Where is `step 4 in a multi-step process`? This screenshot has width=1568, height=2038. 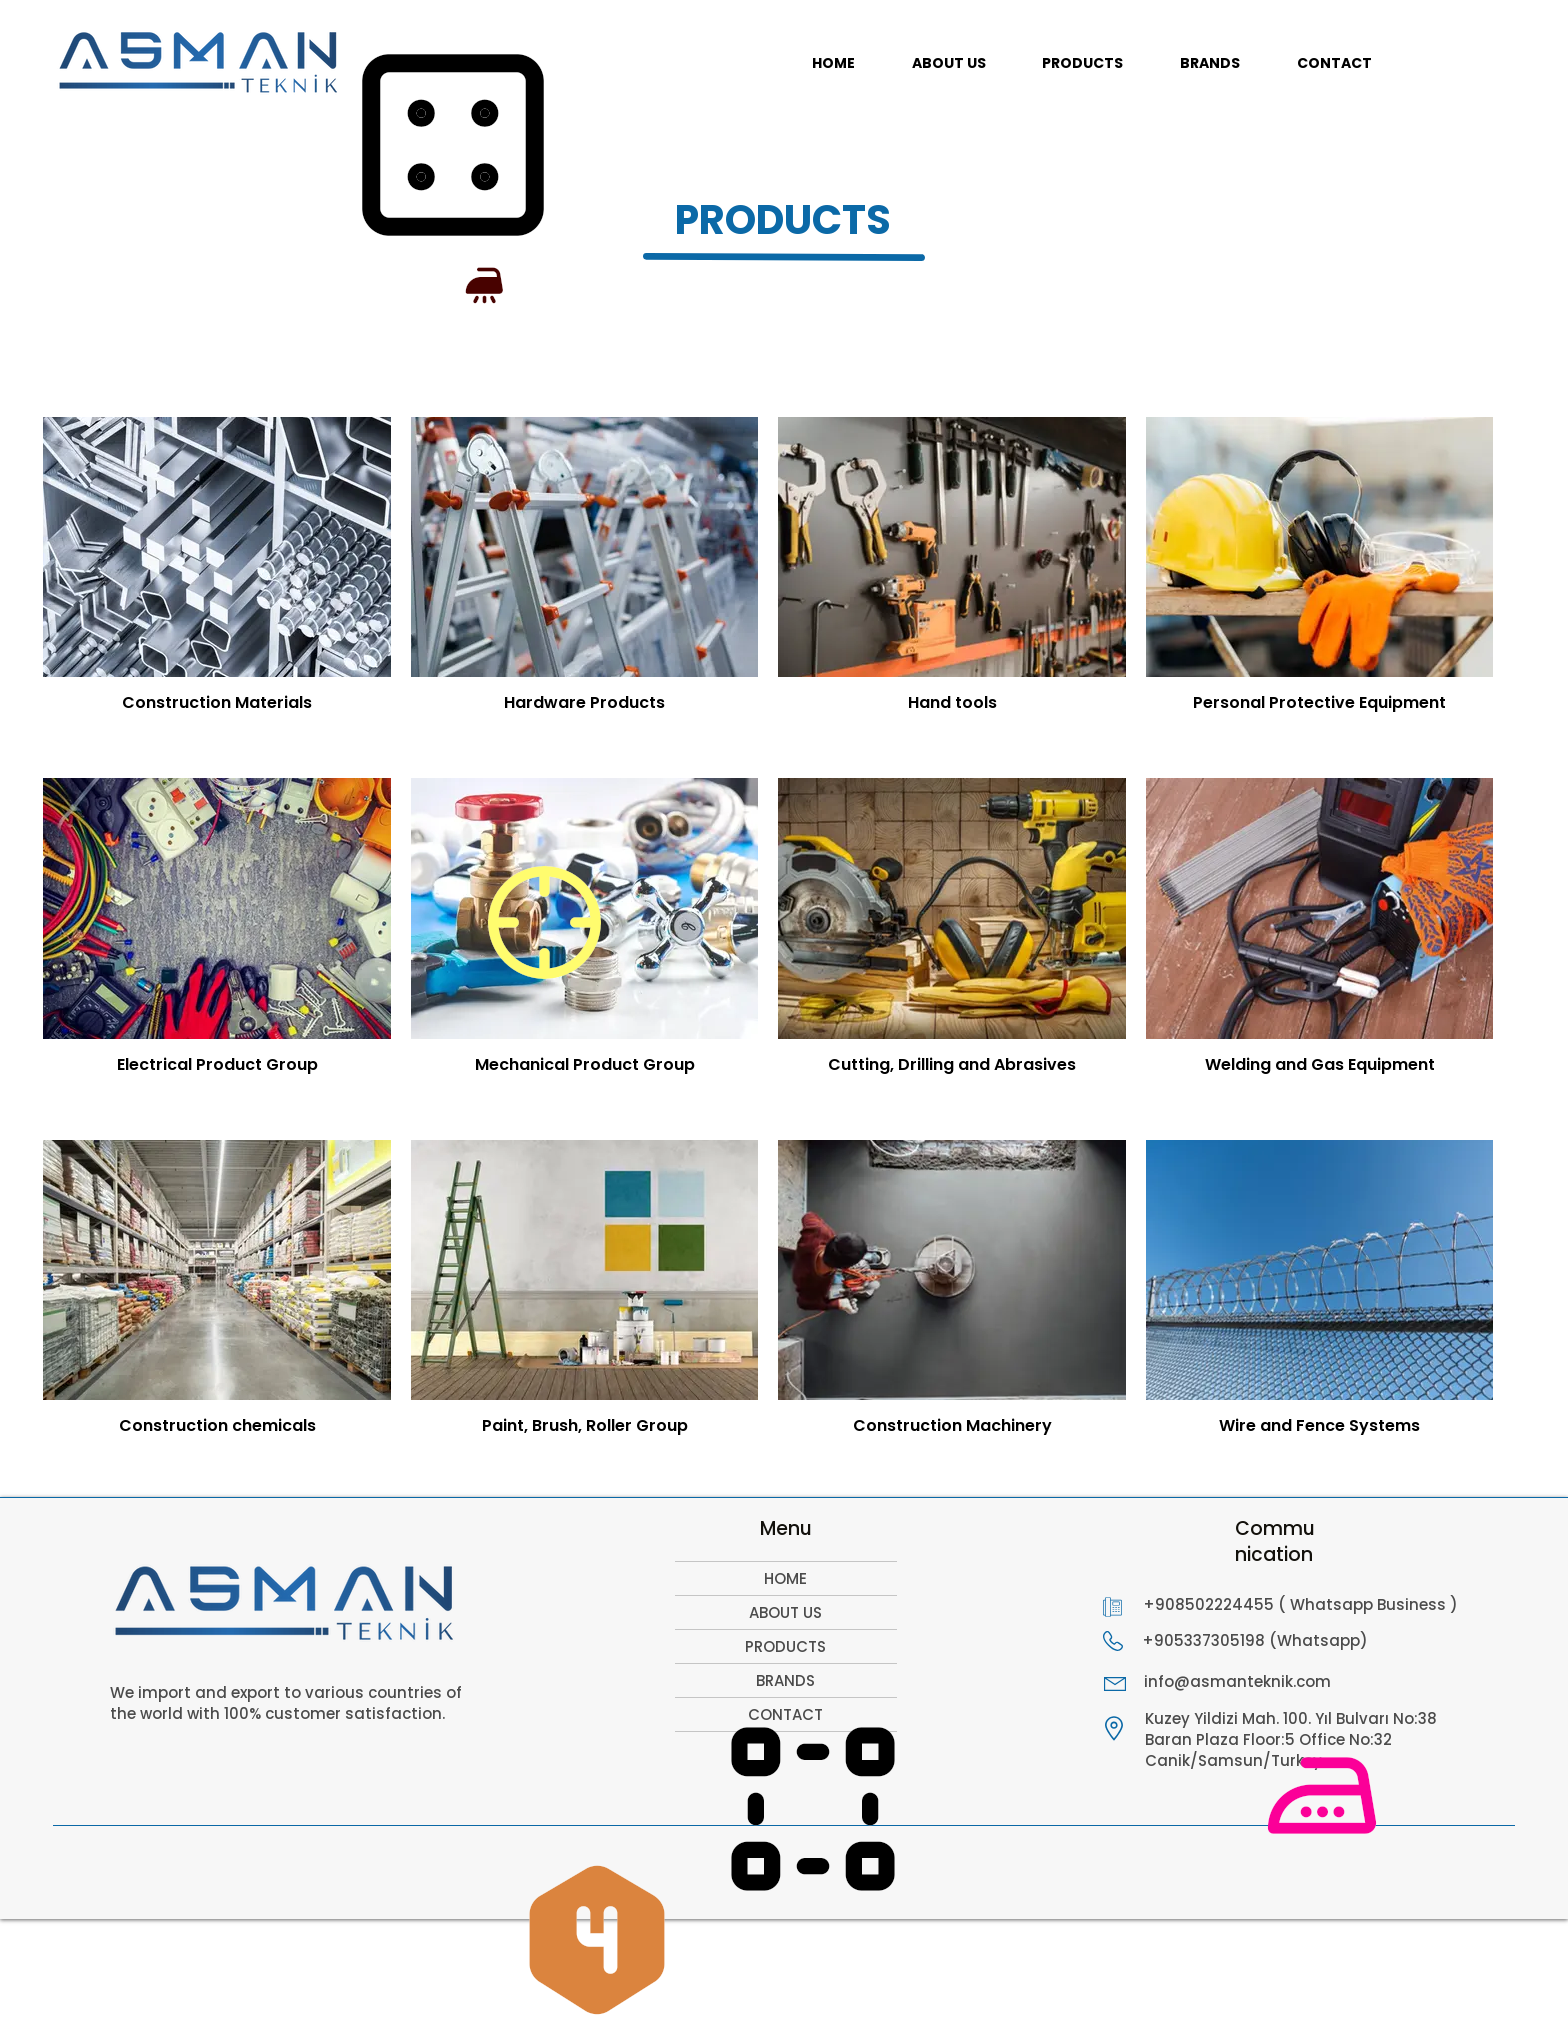 step 4 in a multi-step process is located at coordinates (597, 1940).